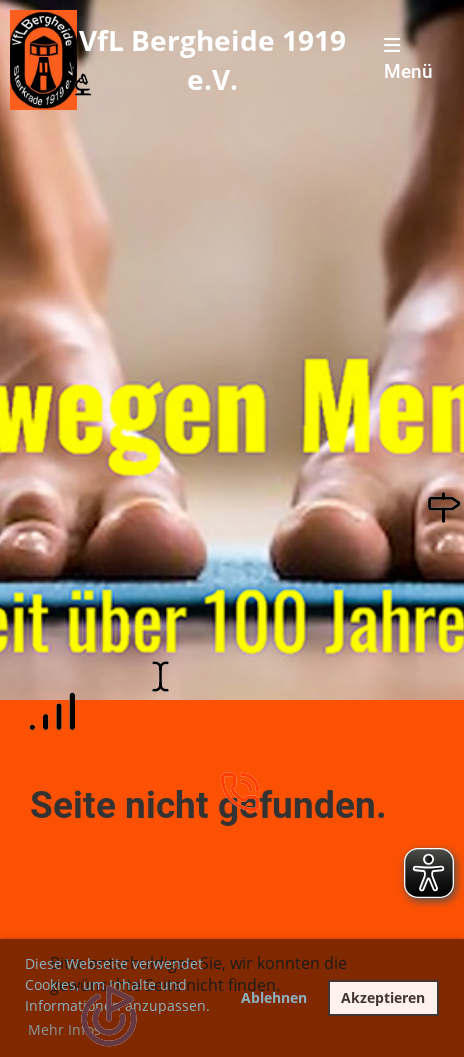 This screenshot has height=1057, width=464. Describe the element at coordinates (83, 85) in the screenshot. I see `access biotech or laboratory features` at that location.